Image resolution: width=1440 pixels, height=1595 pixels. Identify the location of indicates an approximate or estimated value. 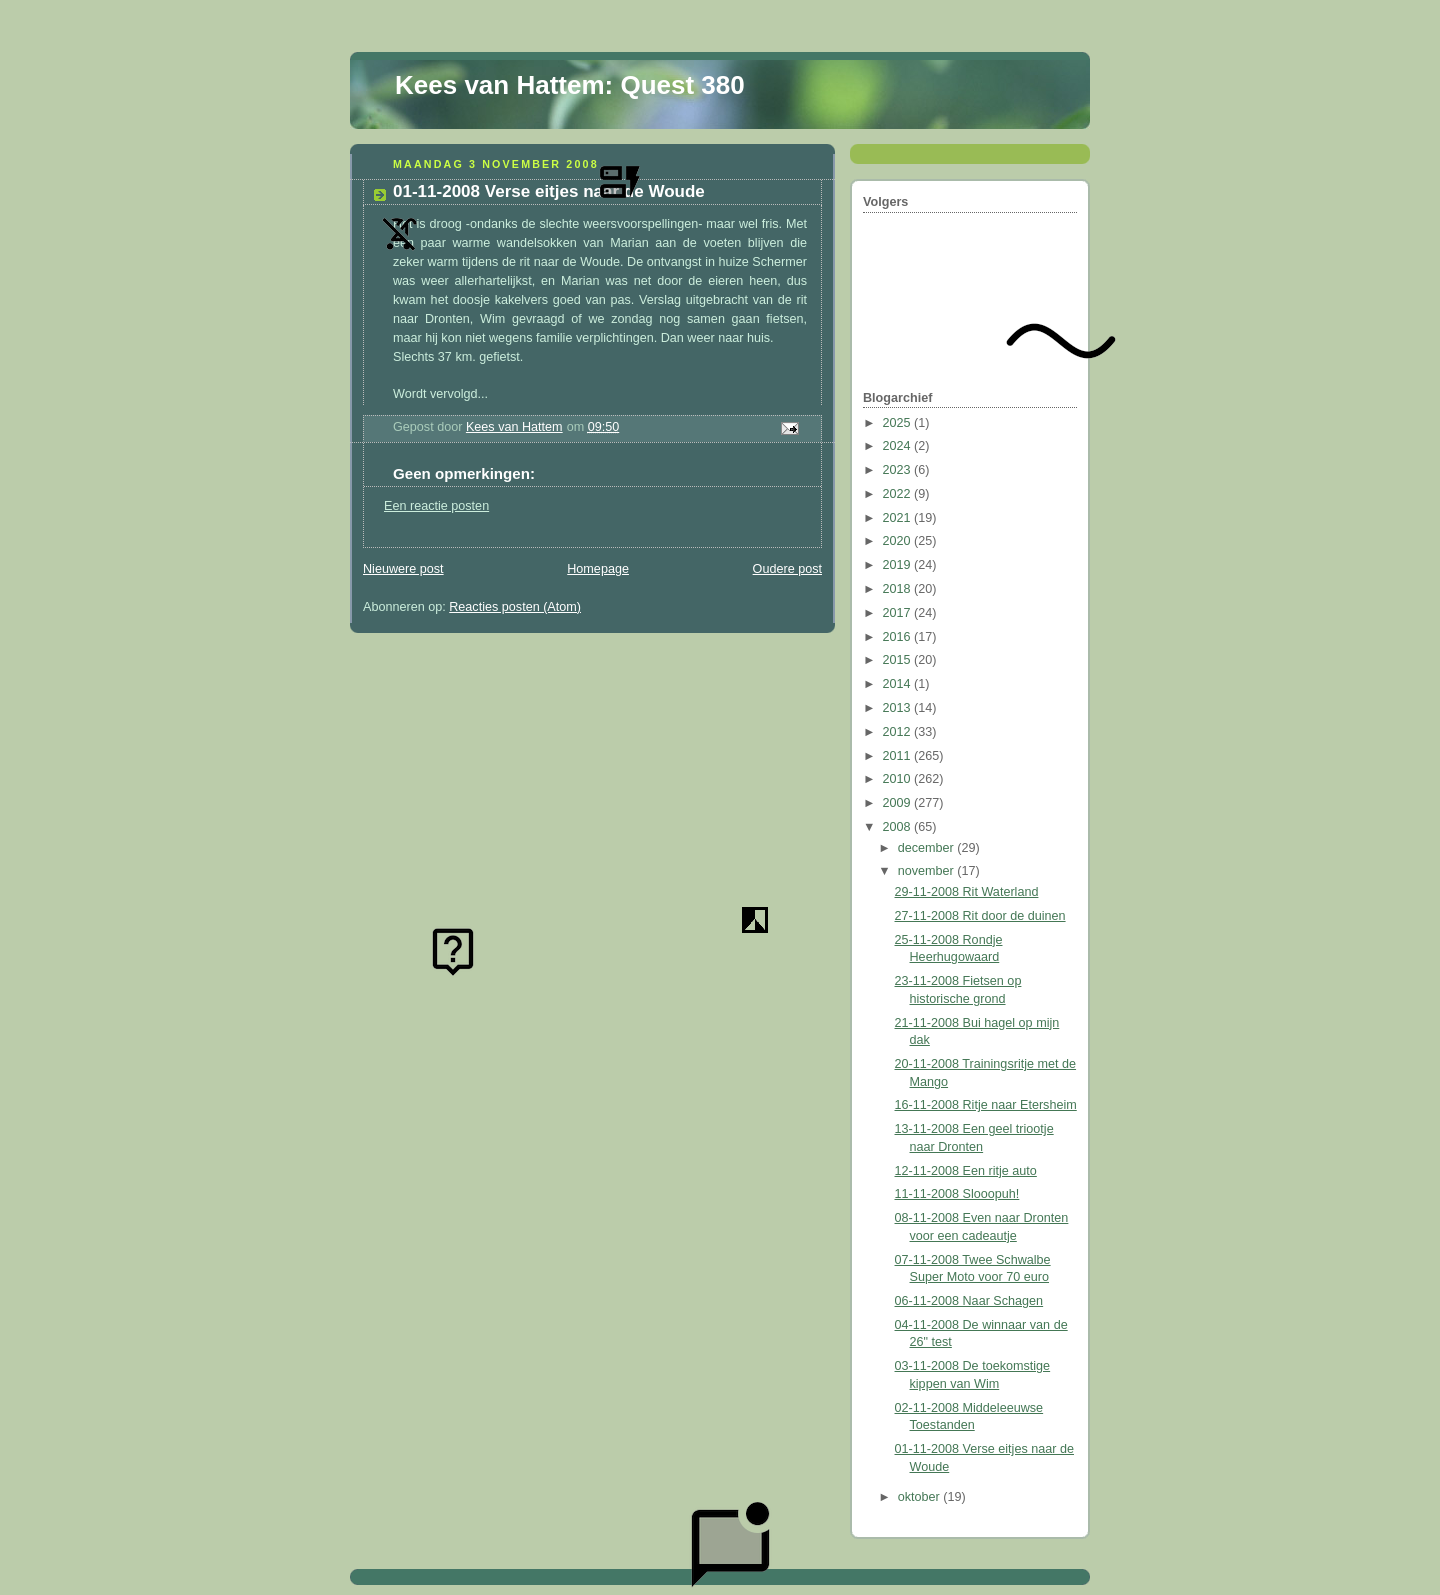
(1061, 341).